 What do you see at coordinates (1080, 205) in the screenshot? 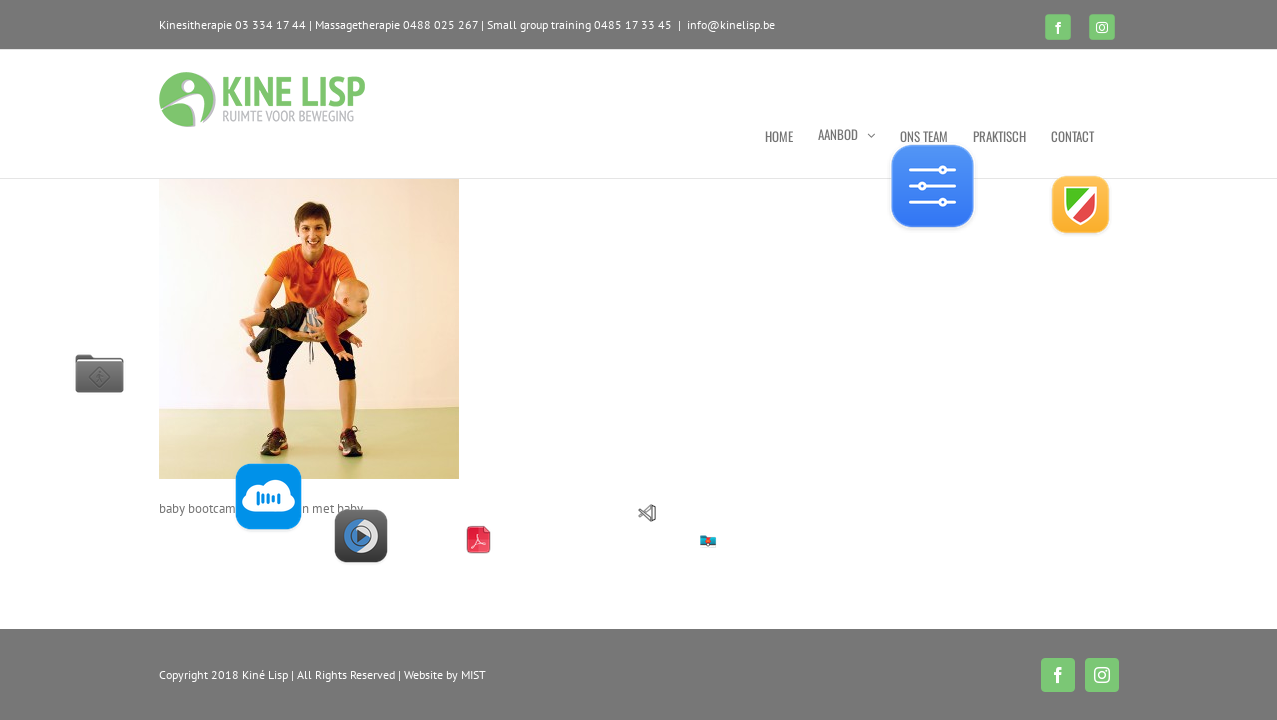
I see `open gufw firewall settings` at bounding box center [1080, 205].